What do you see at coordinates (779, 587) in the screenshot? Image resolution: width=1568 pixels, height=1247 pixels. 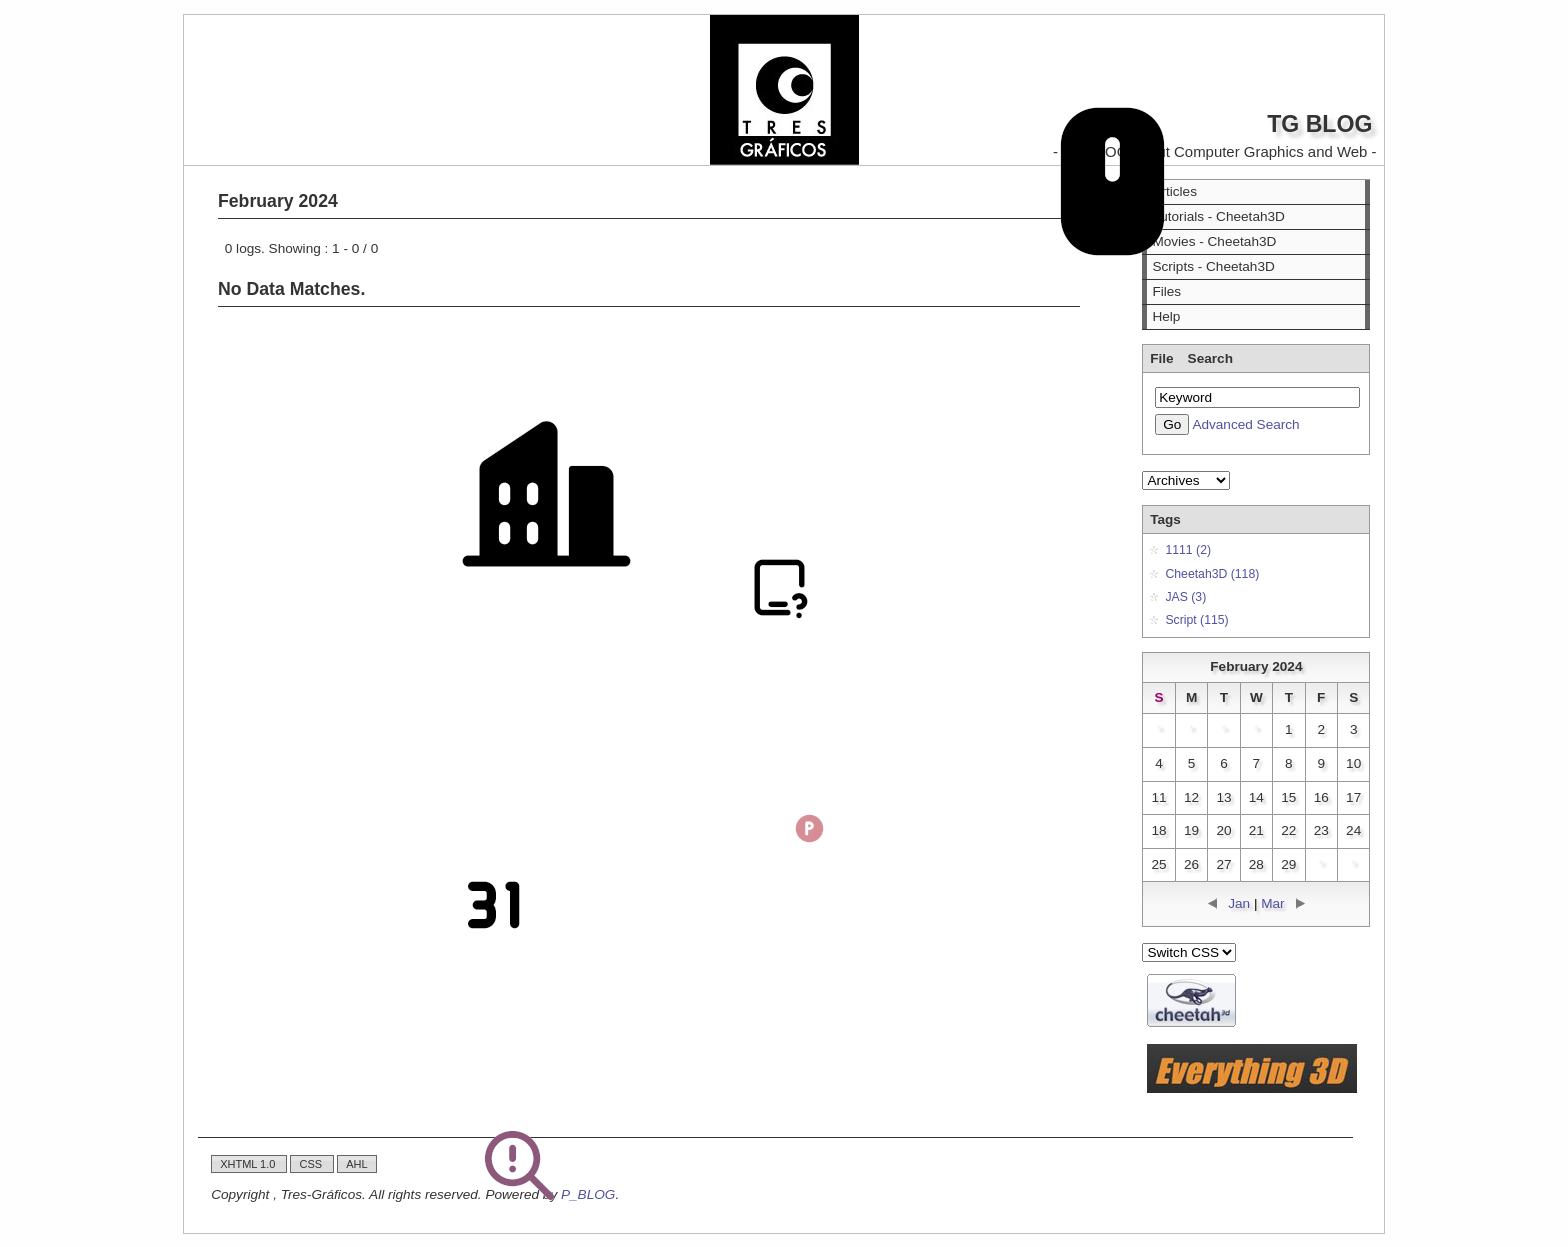 I see `iPad help or troubleshooting` at bounding box center [779, 587].